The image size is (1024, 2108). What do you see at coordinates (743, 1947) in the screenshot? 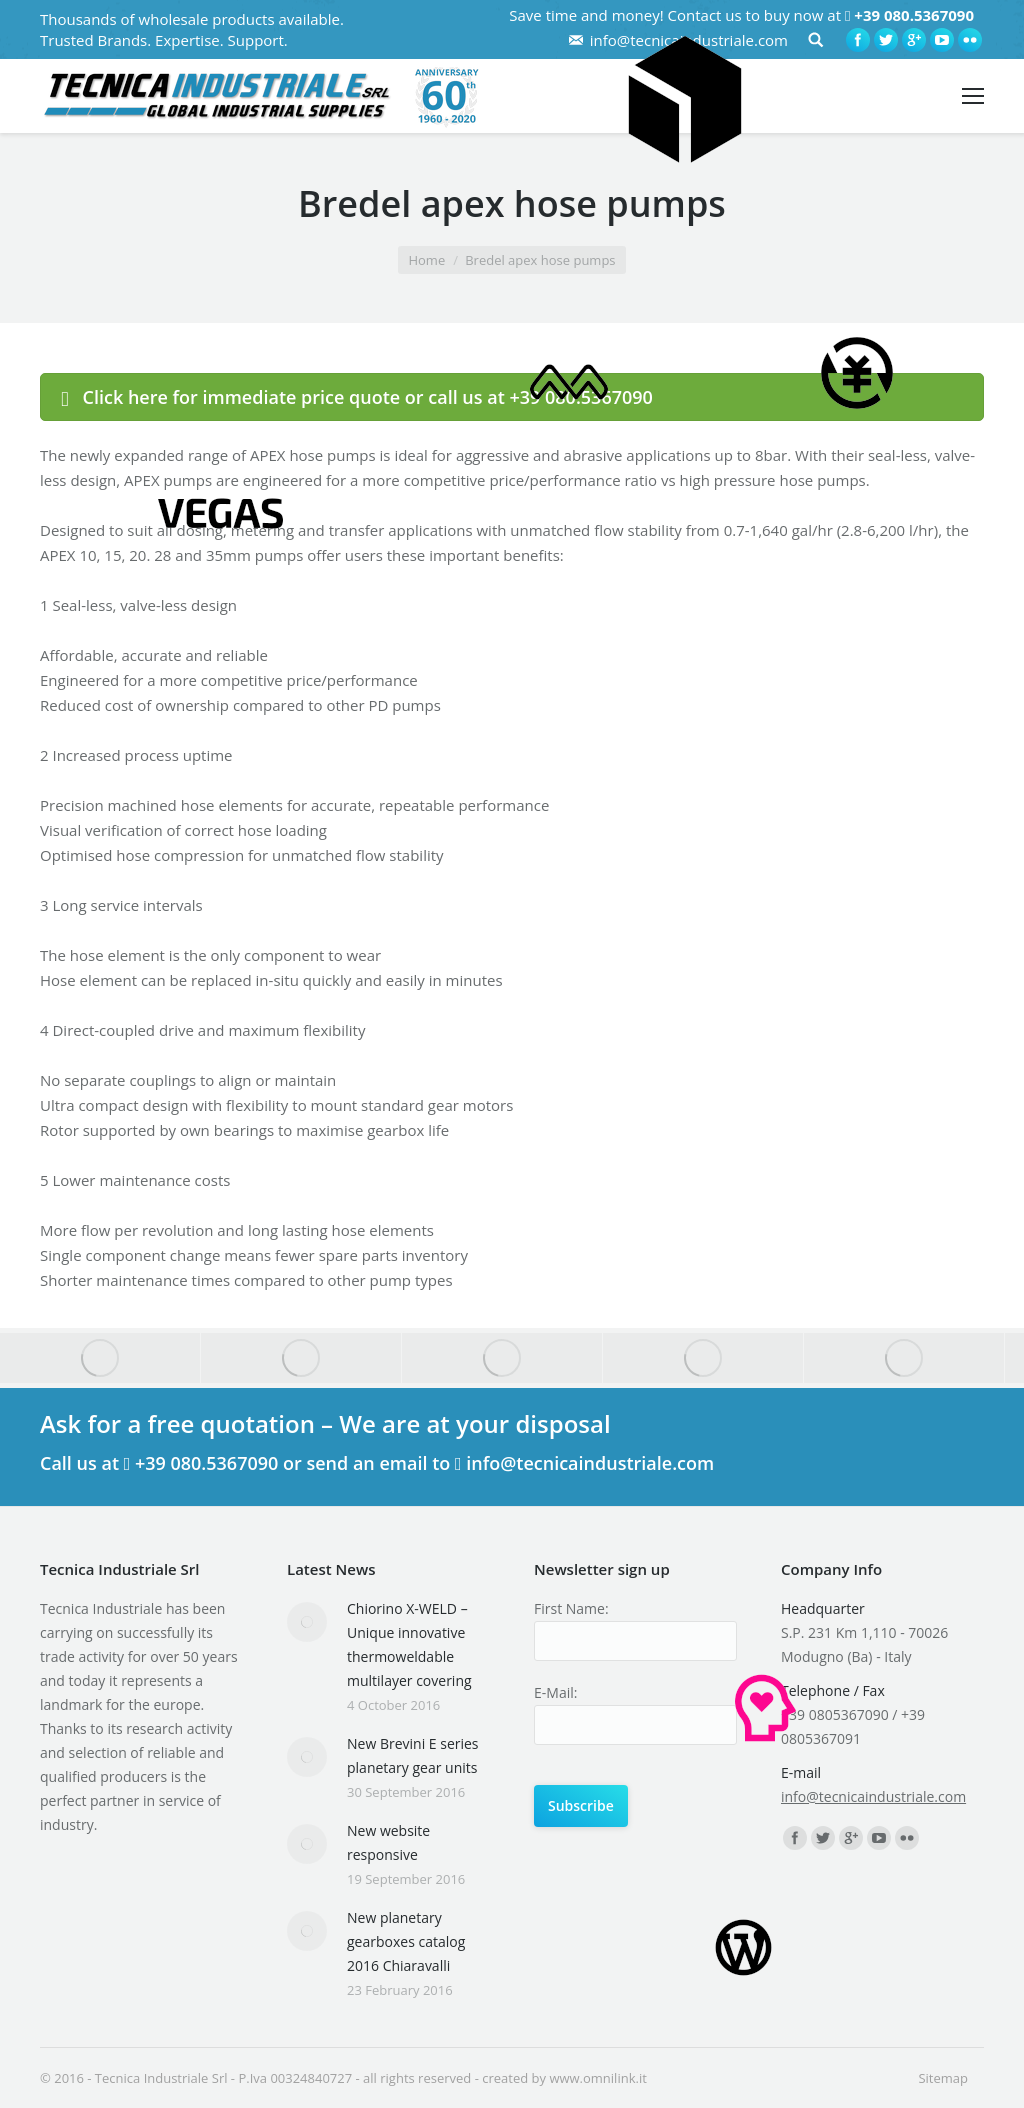
I see `link to WordPress website or blog` at bounding box center [743, 1947].